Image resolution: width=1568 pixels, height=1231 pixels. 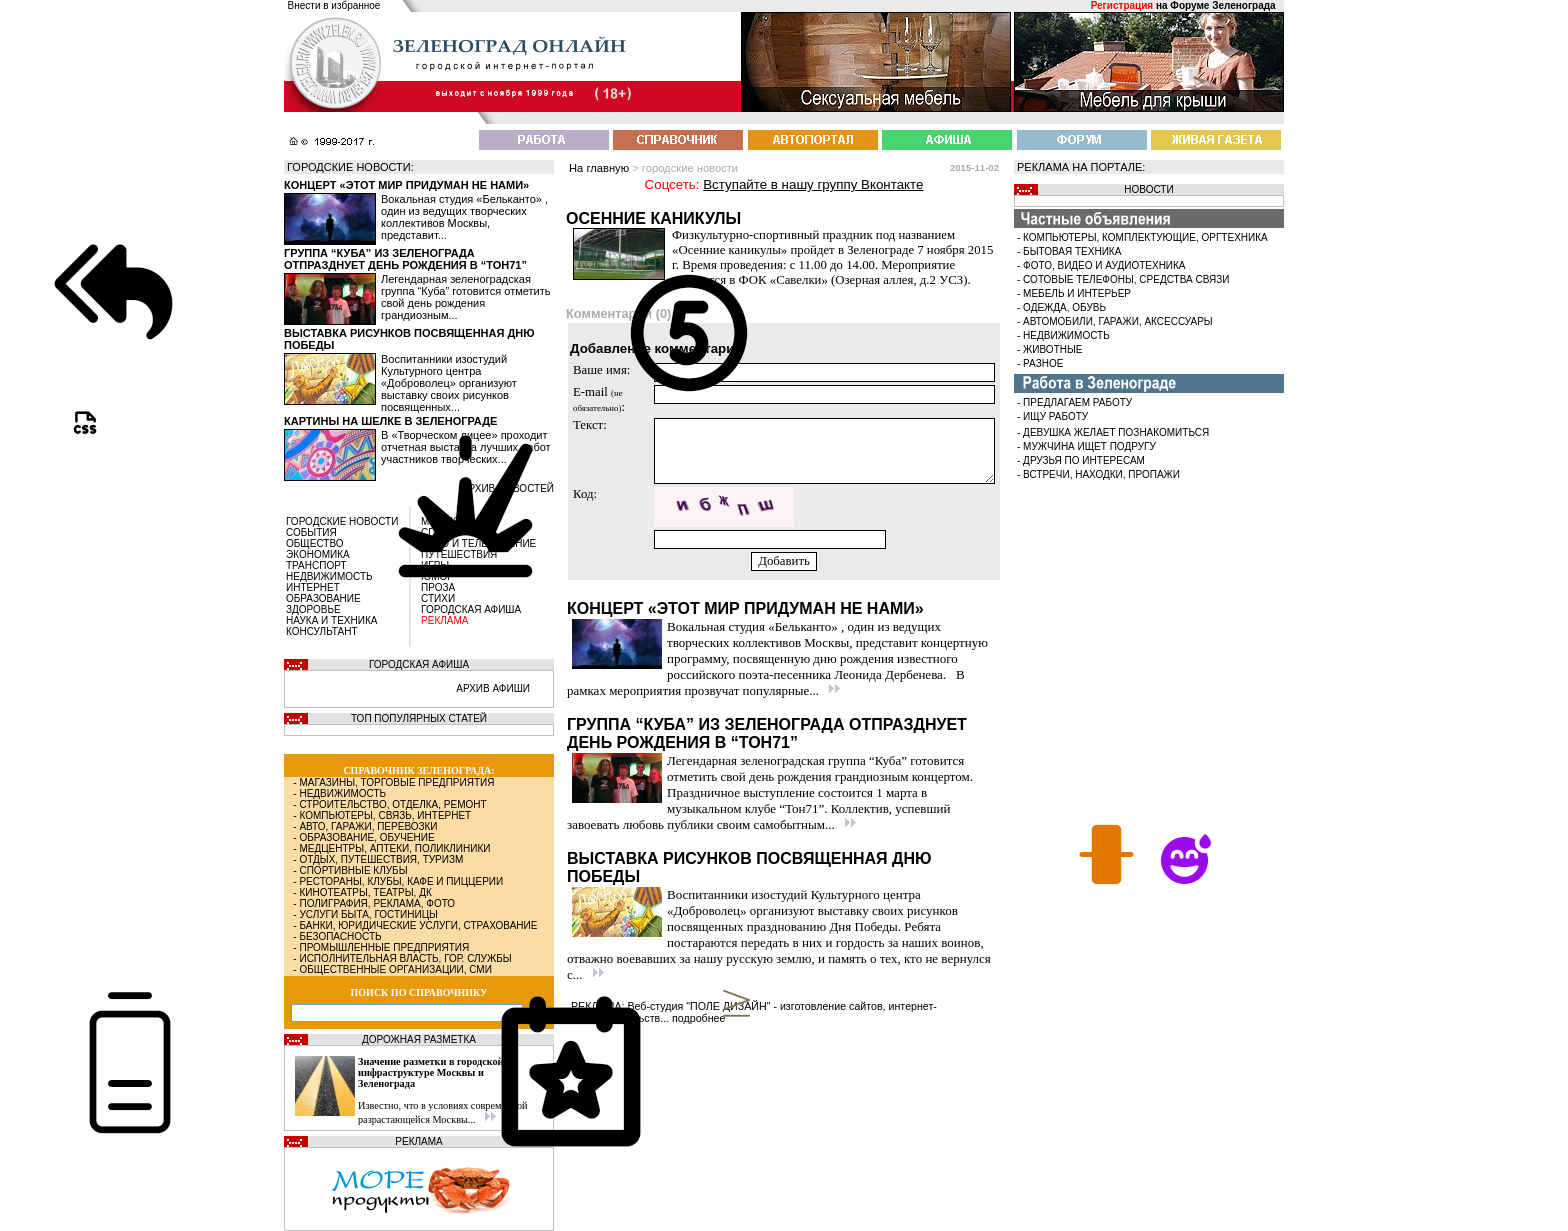 I want to click on indicates a value is greater than or equal to a threshold, so click(x=736, y=1004).